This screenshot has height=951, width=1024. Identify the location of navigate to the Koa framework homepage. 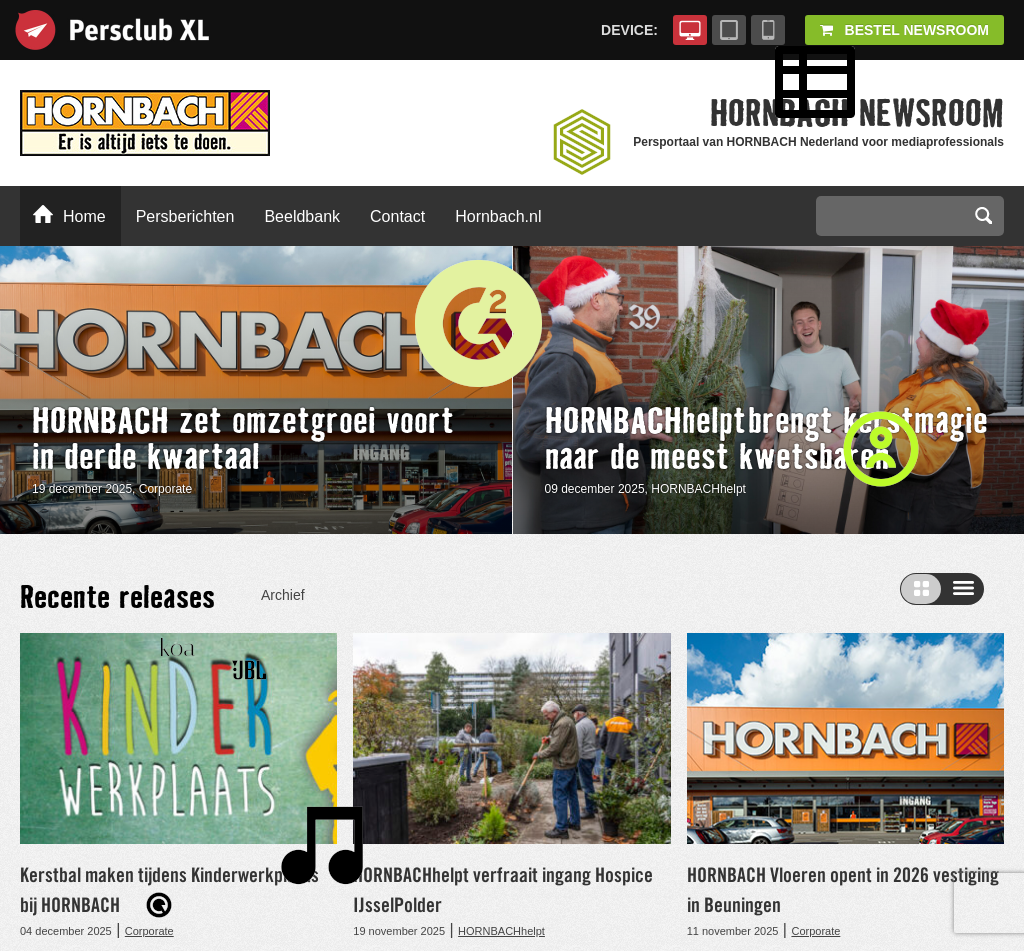
(178, 647).